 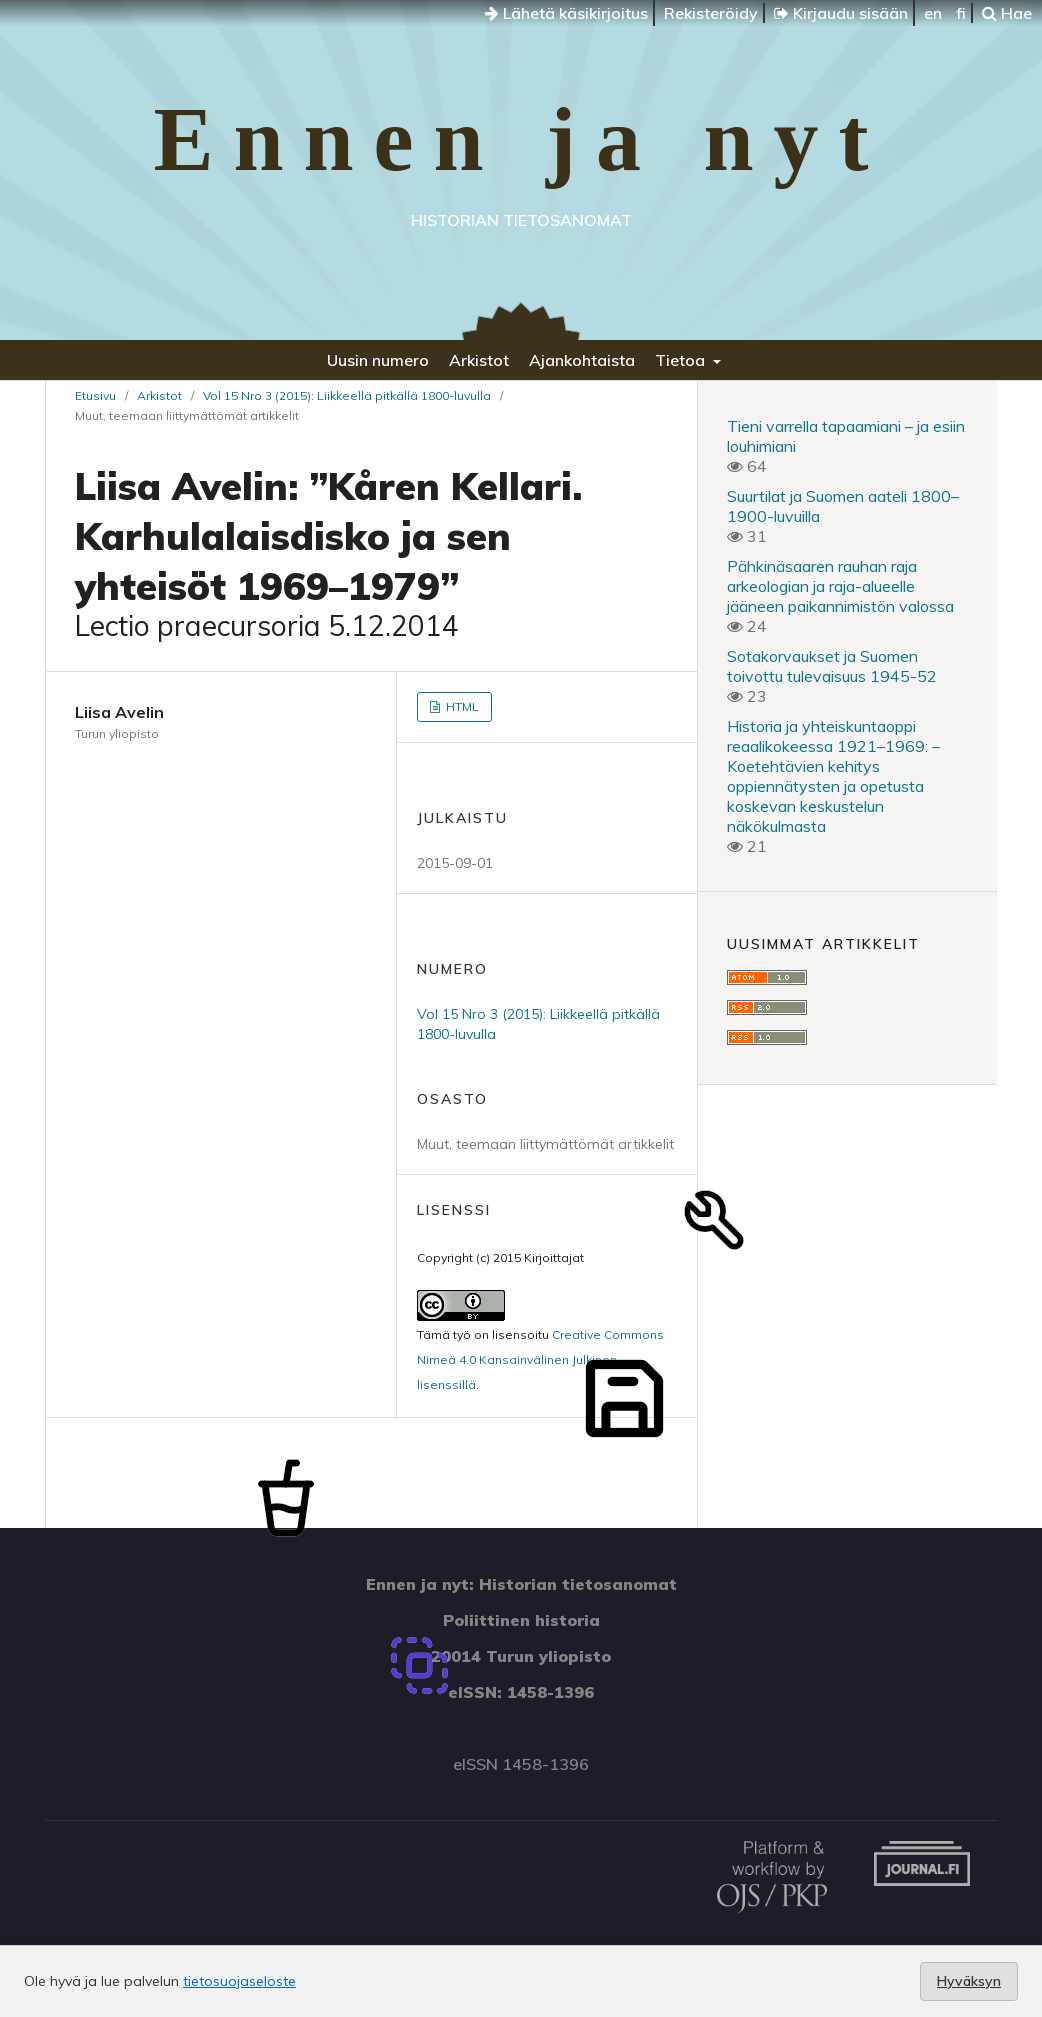 What do you see at coordinates (419, 1665) in the screenshot?
I see `intersect or merge selected objects` at bounding box center [419, 1665].